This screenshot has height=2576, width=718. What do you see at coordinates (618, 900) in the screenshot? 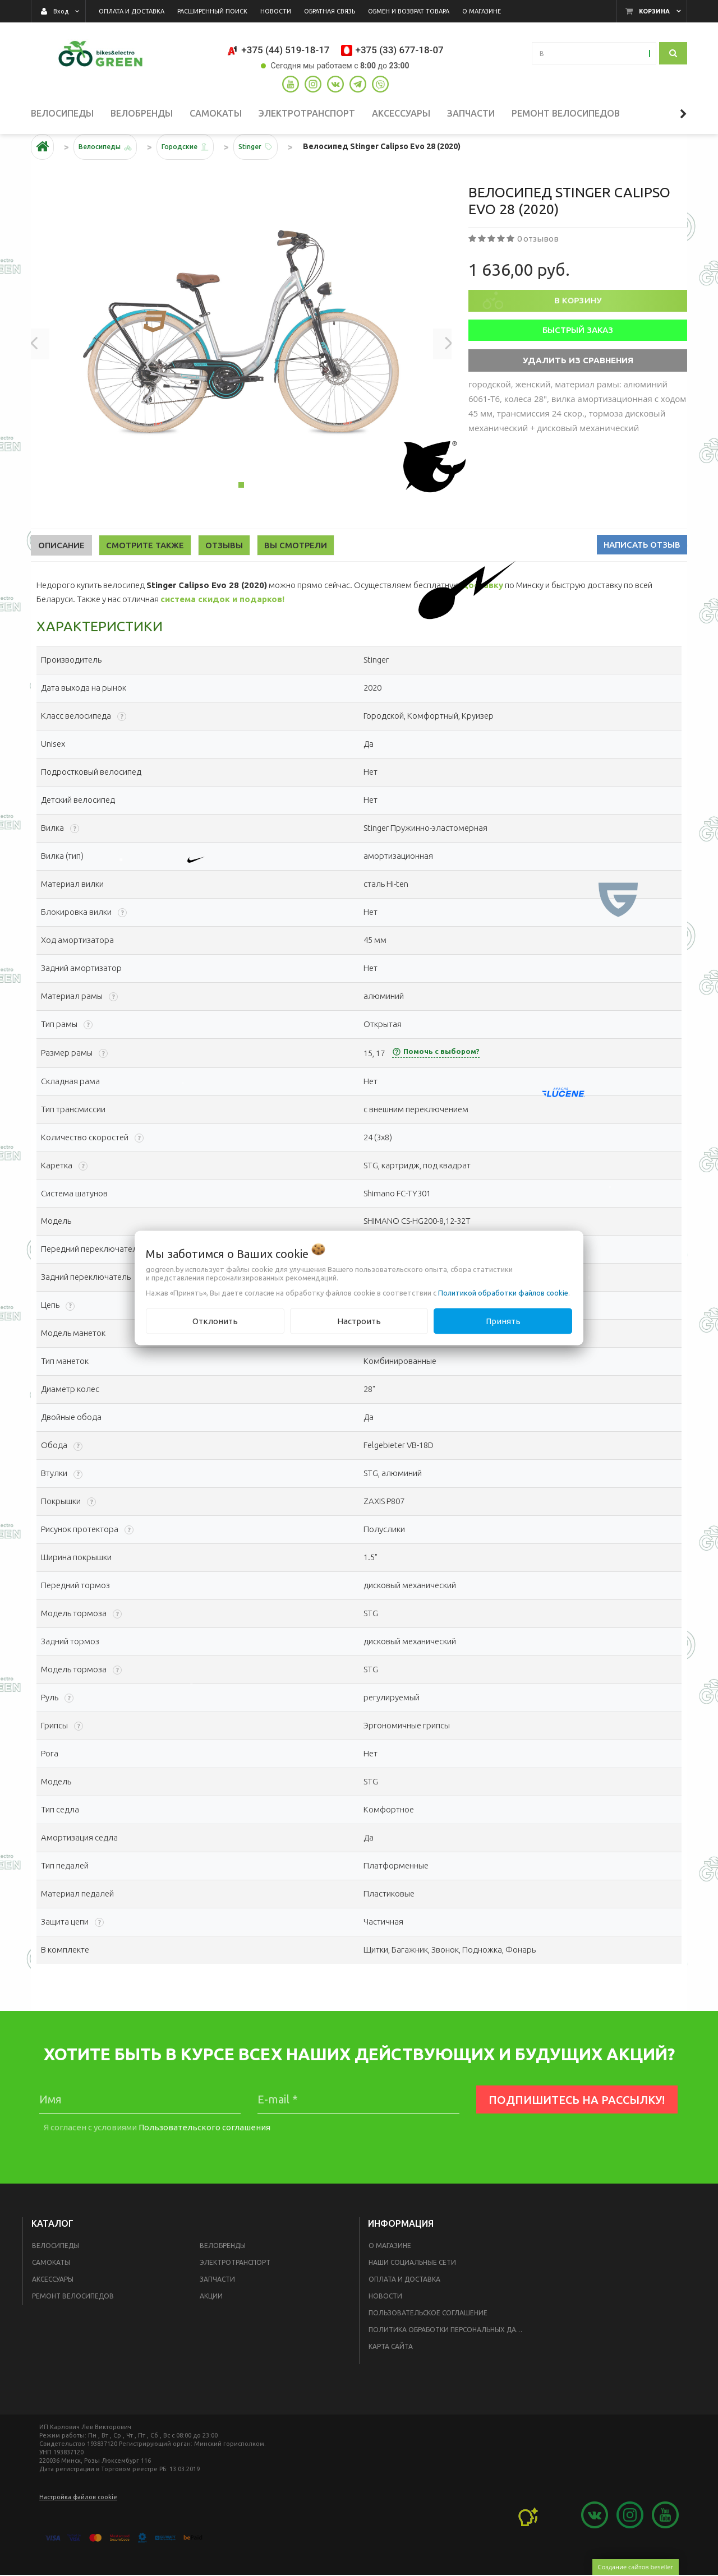
I see `open the Guilded app` at bounding box center [618, 900].